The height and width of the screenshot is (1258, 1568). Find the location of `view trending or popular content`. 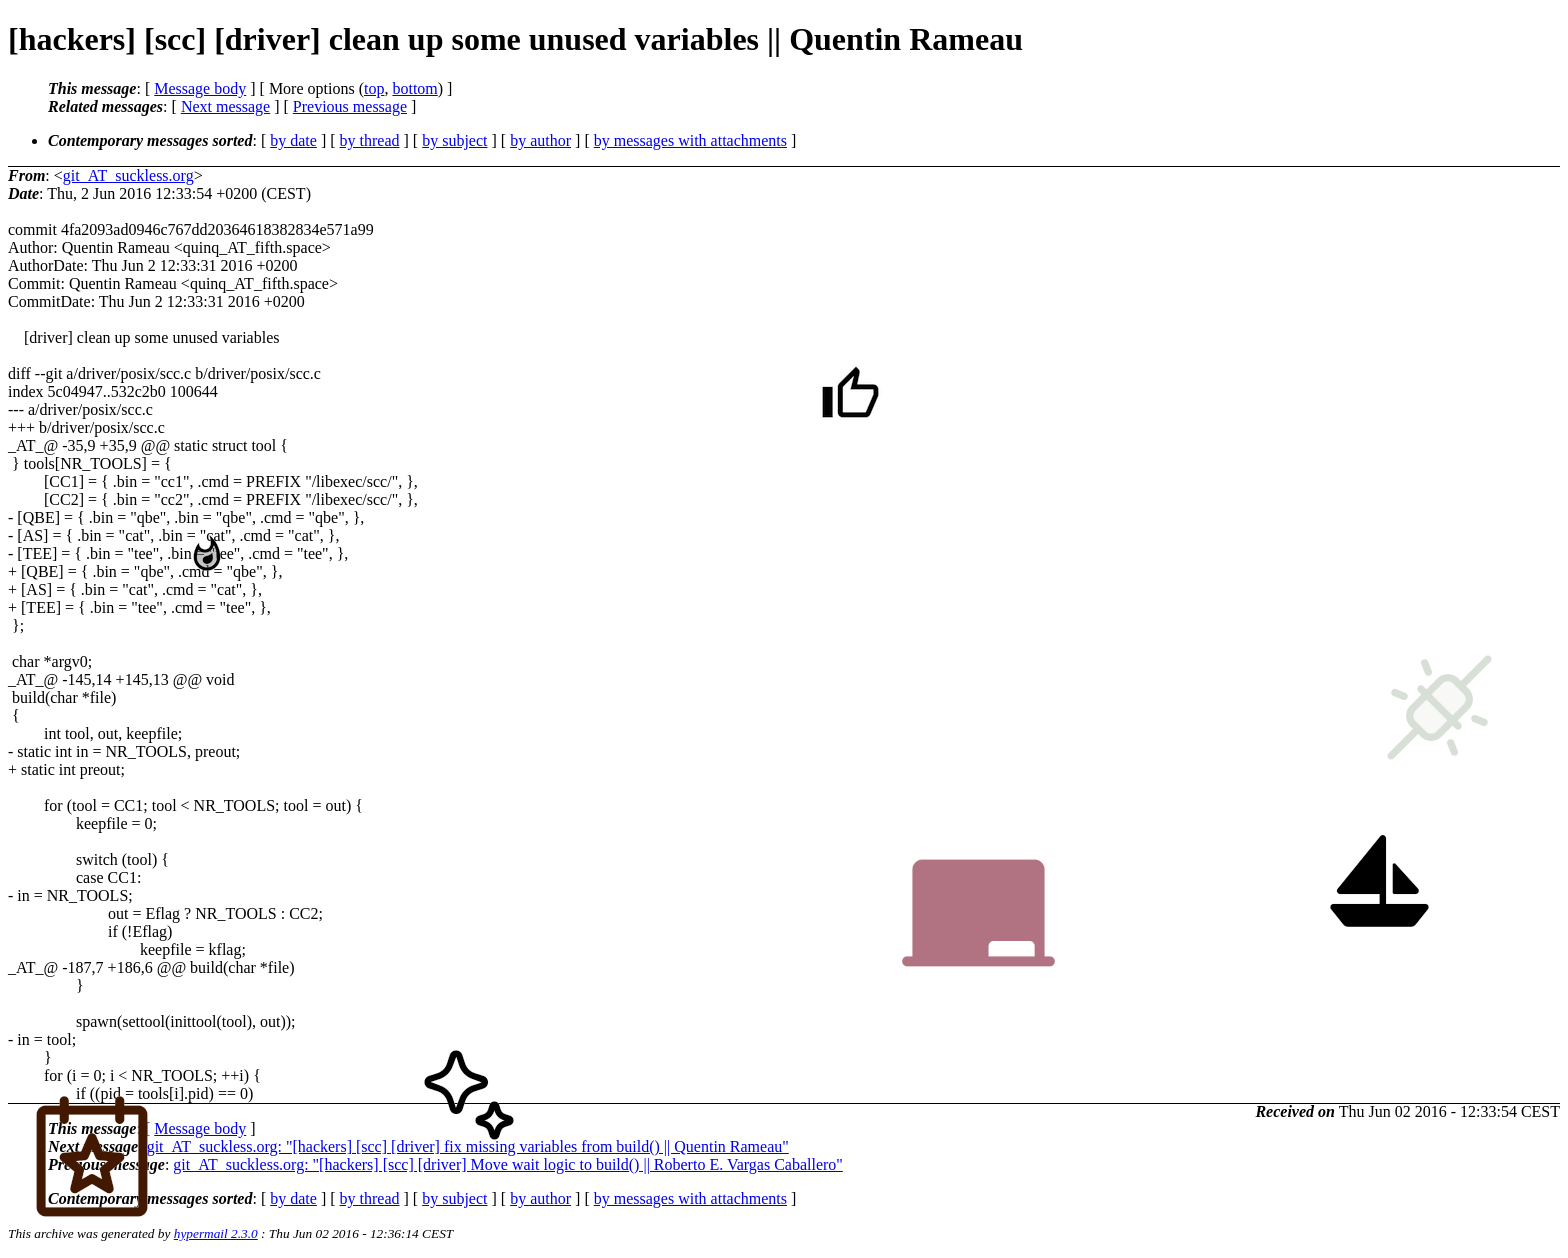

view trending or popular content is located at coordinates (207, 554).